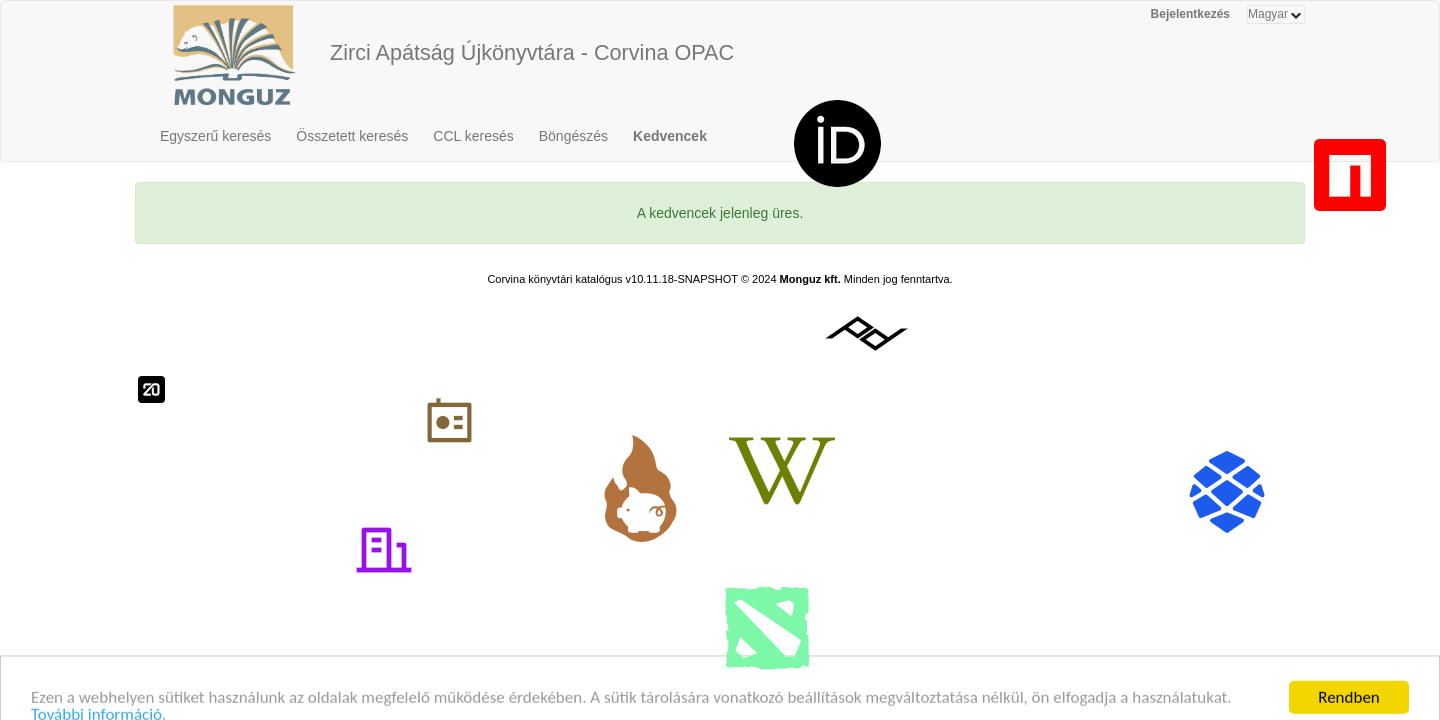 Image resolution: width=1440 pixels, height=720 pixels. What do you see at coordinates (1227, 492) in the screenshot?
I see `RedwoodJS framework logo` at bounding box center [1227, 492].